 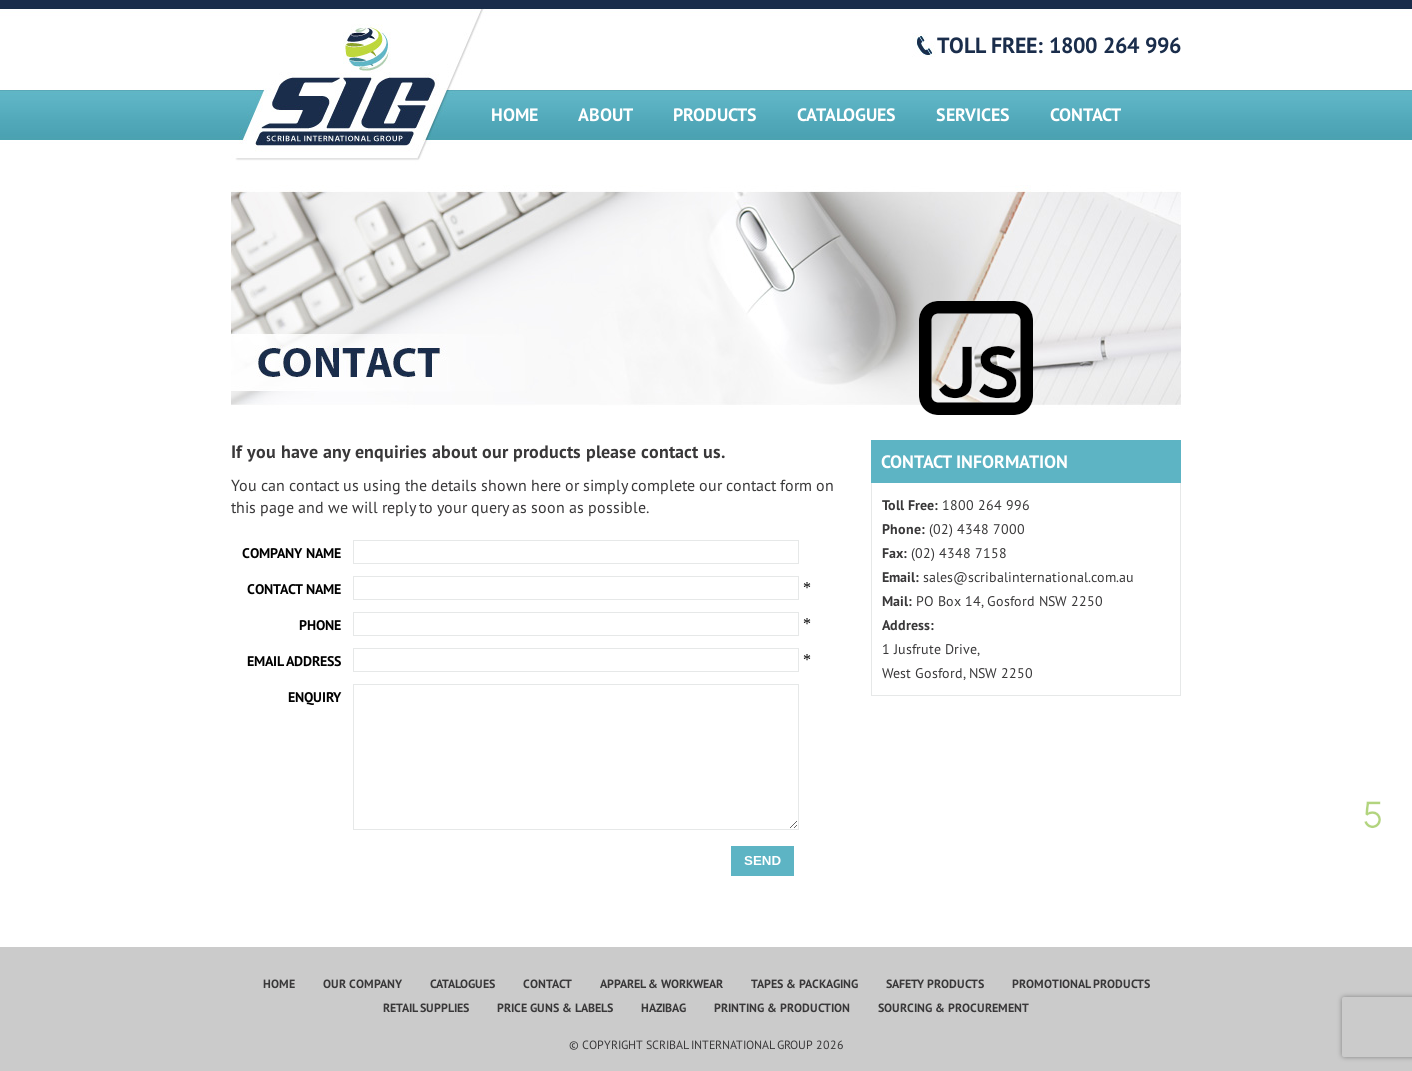 I want to click on indicates a JavaScript file or code component, so click(x=976, y=358).